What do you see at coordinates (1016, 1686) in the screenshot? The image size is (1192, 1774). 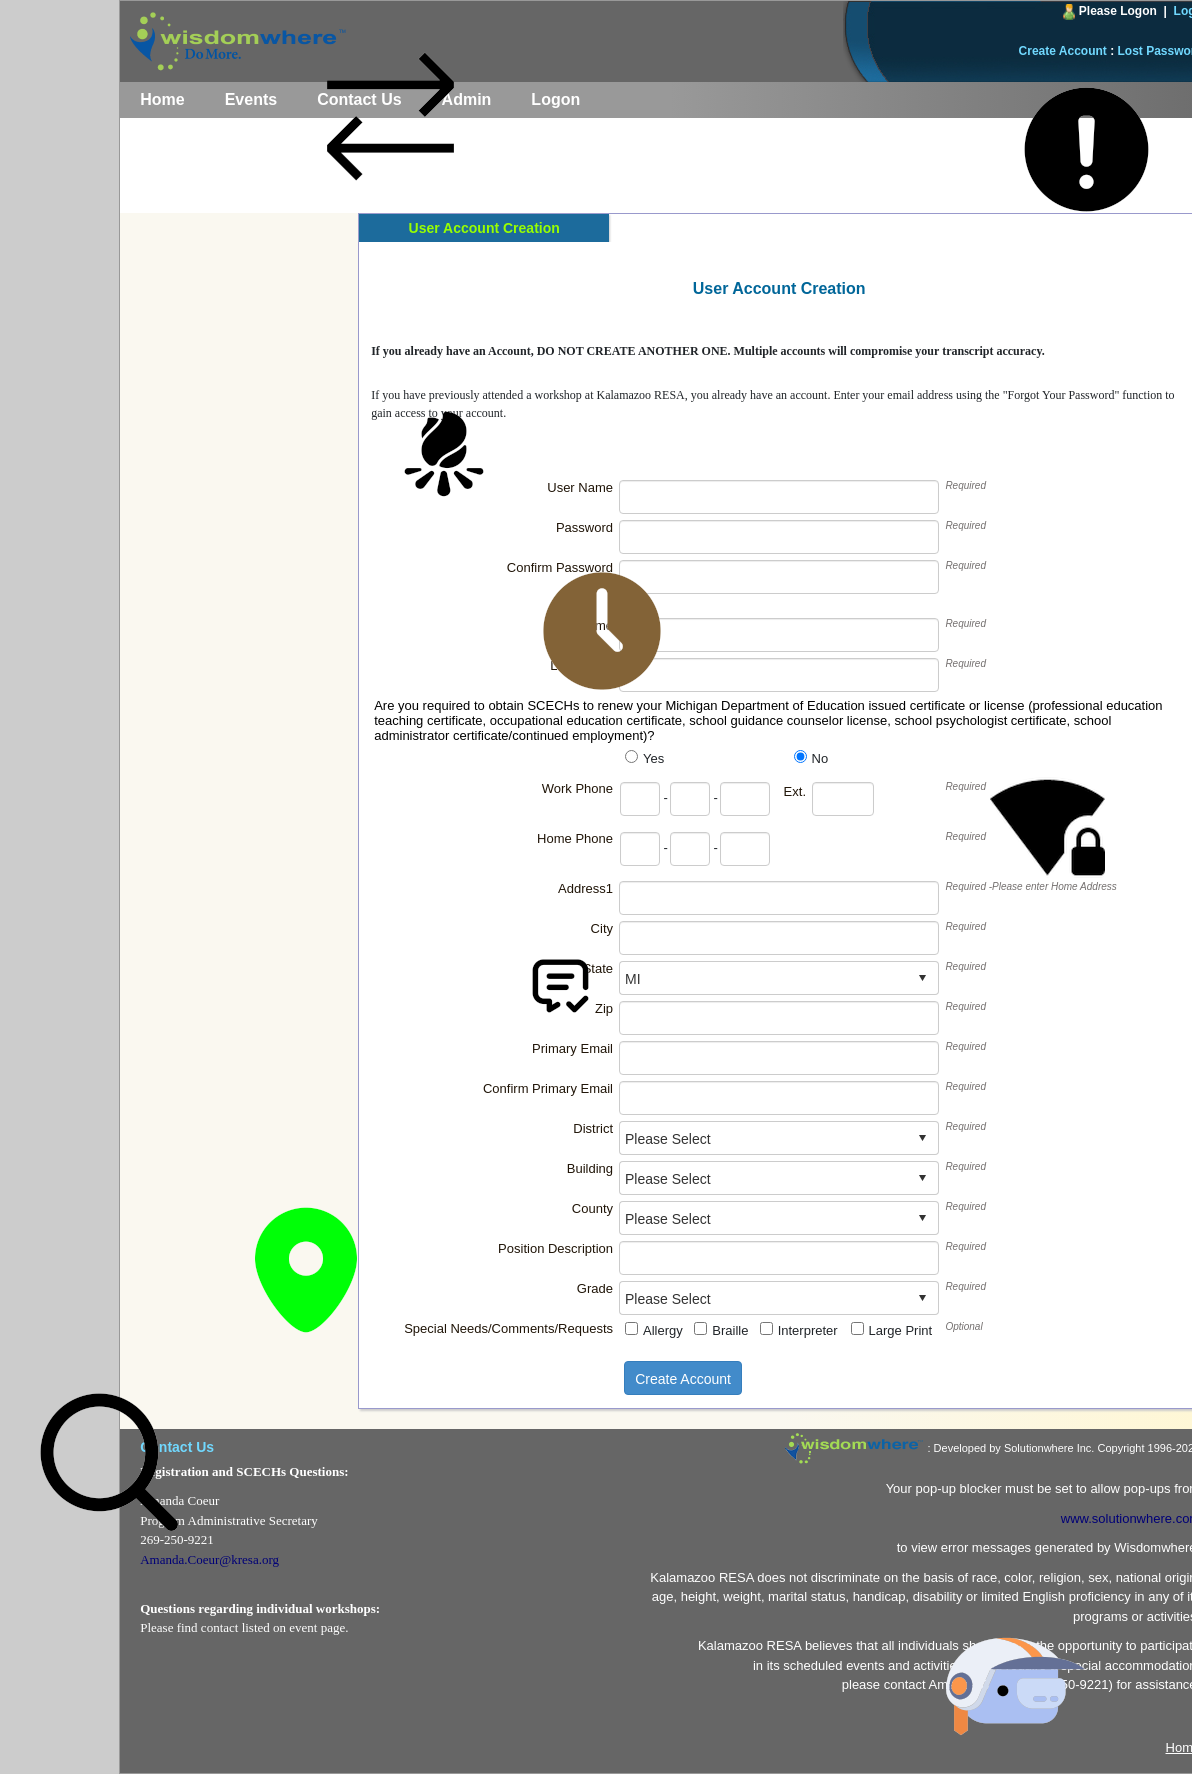 I see `discord early supporter badge` at bounding box center [1016, 1686].